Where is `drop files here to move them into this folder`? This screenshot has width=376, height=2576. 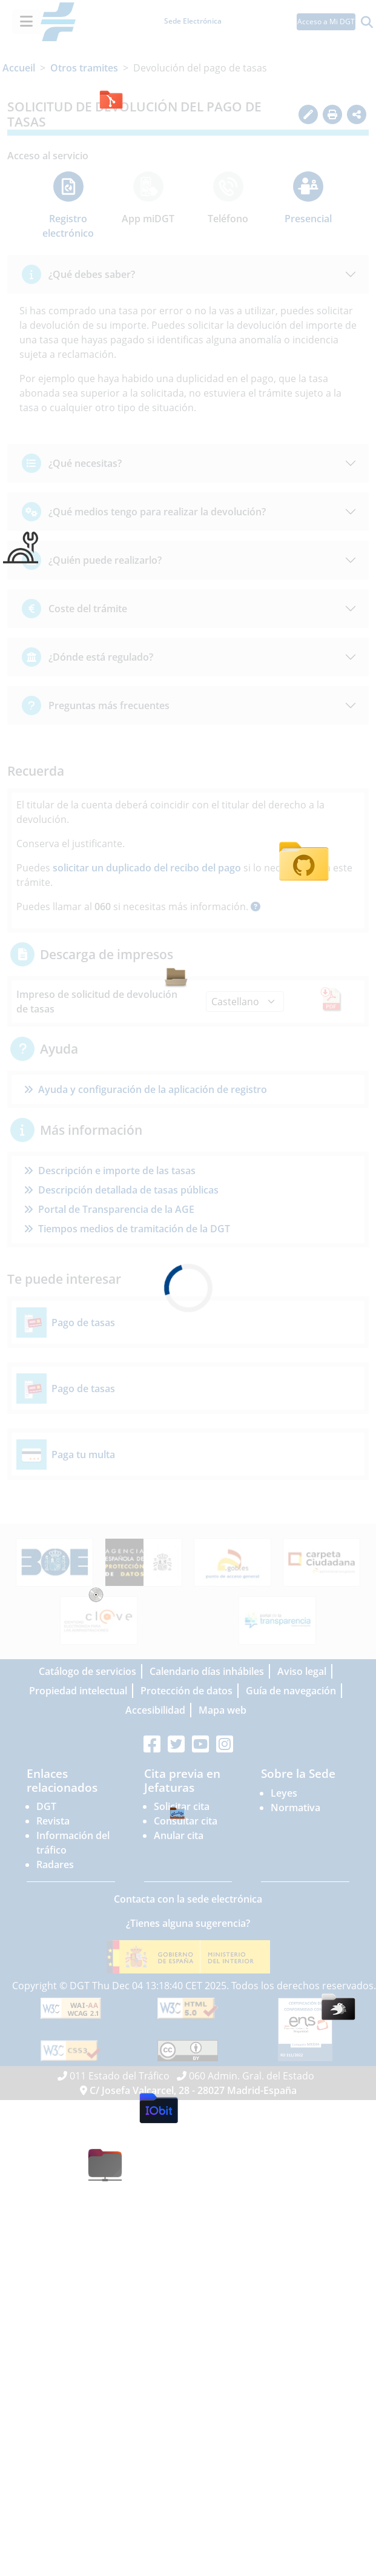 drop files here to move them into this folder is located at coordinates (176, 977).